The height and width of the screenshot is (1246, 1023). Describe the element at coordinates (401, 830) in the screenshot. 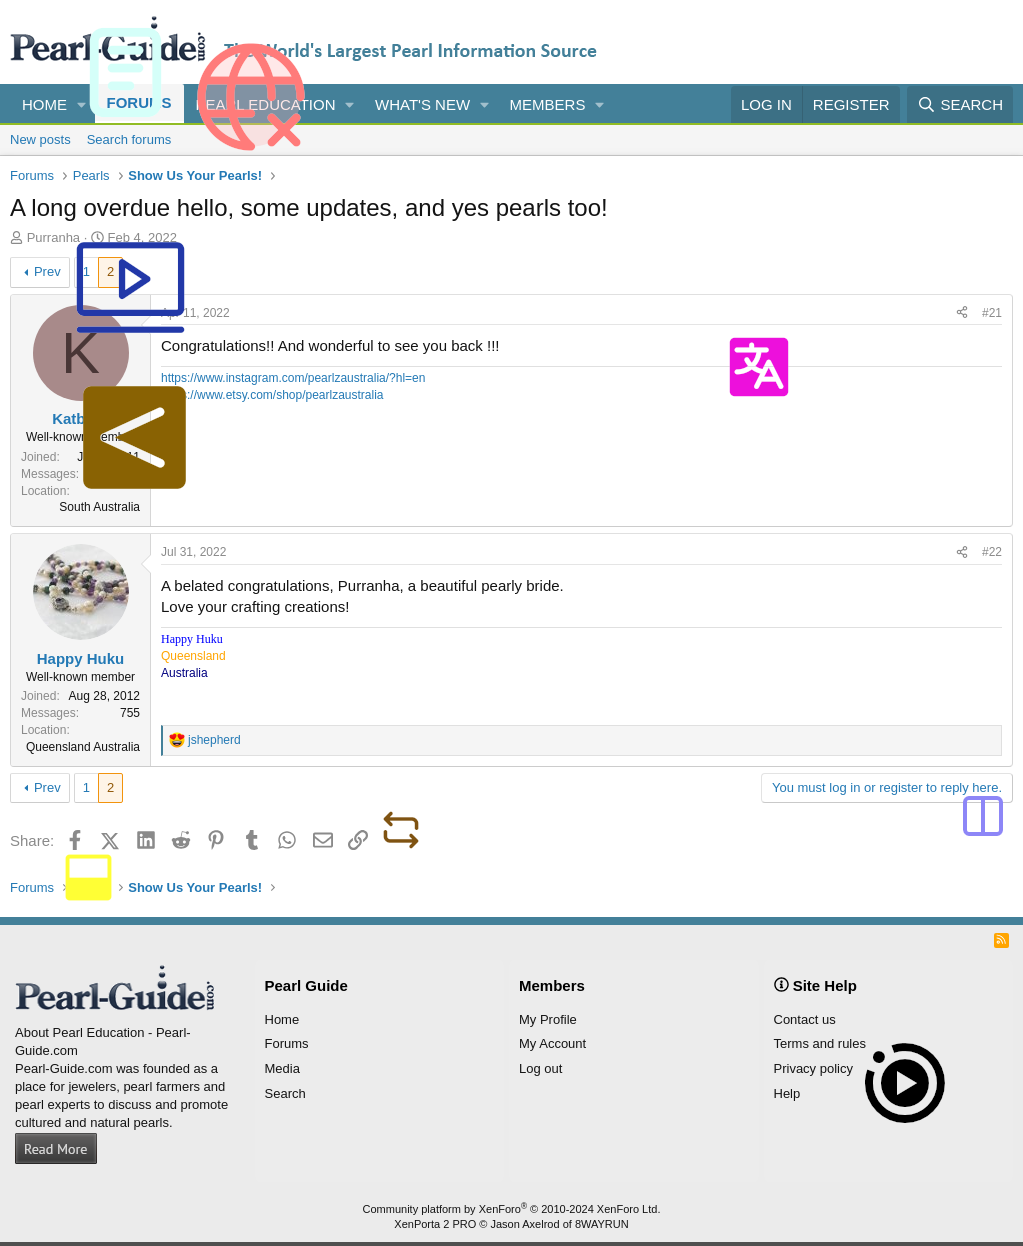

I see `toggle repeat or loop mode` at that location.